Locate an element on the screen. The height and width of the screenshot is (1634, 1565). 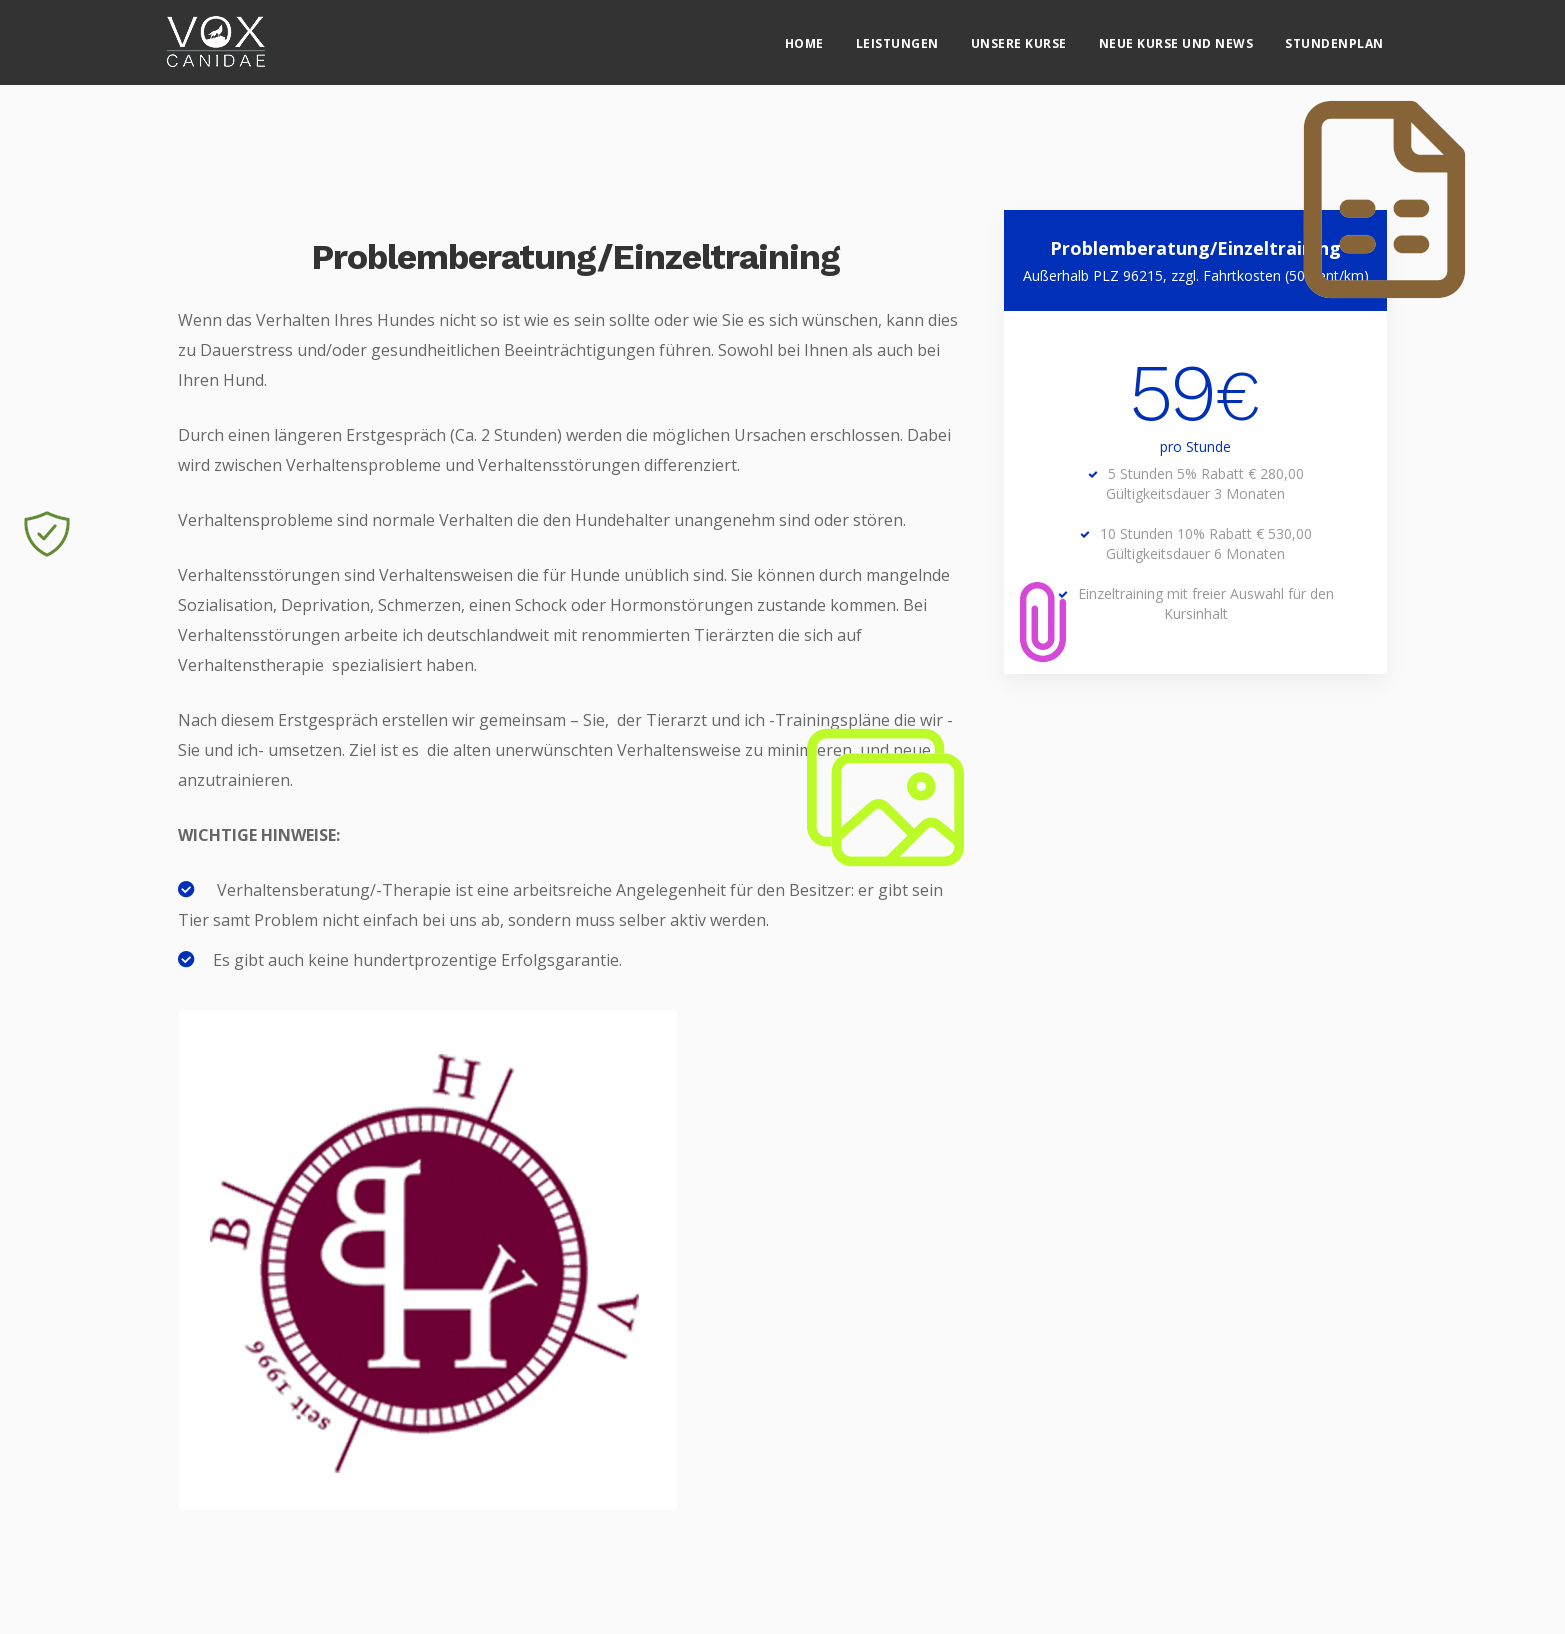
attach a file to your message is located at coordinates (1043, 622).